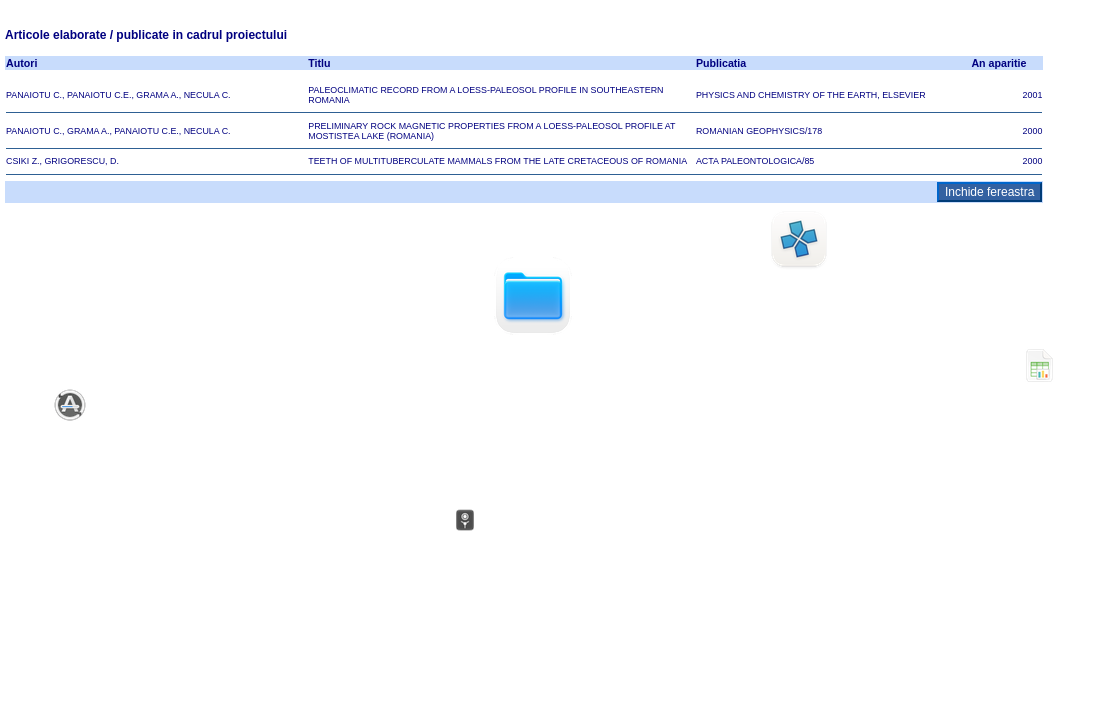 The image size is (1103, 720). What do you see at coordinates (70, 405) in the screenshot?
I see `open the software update application` at bounding box center [70, 405].